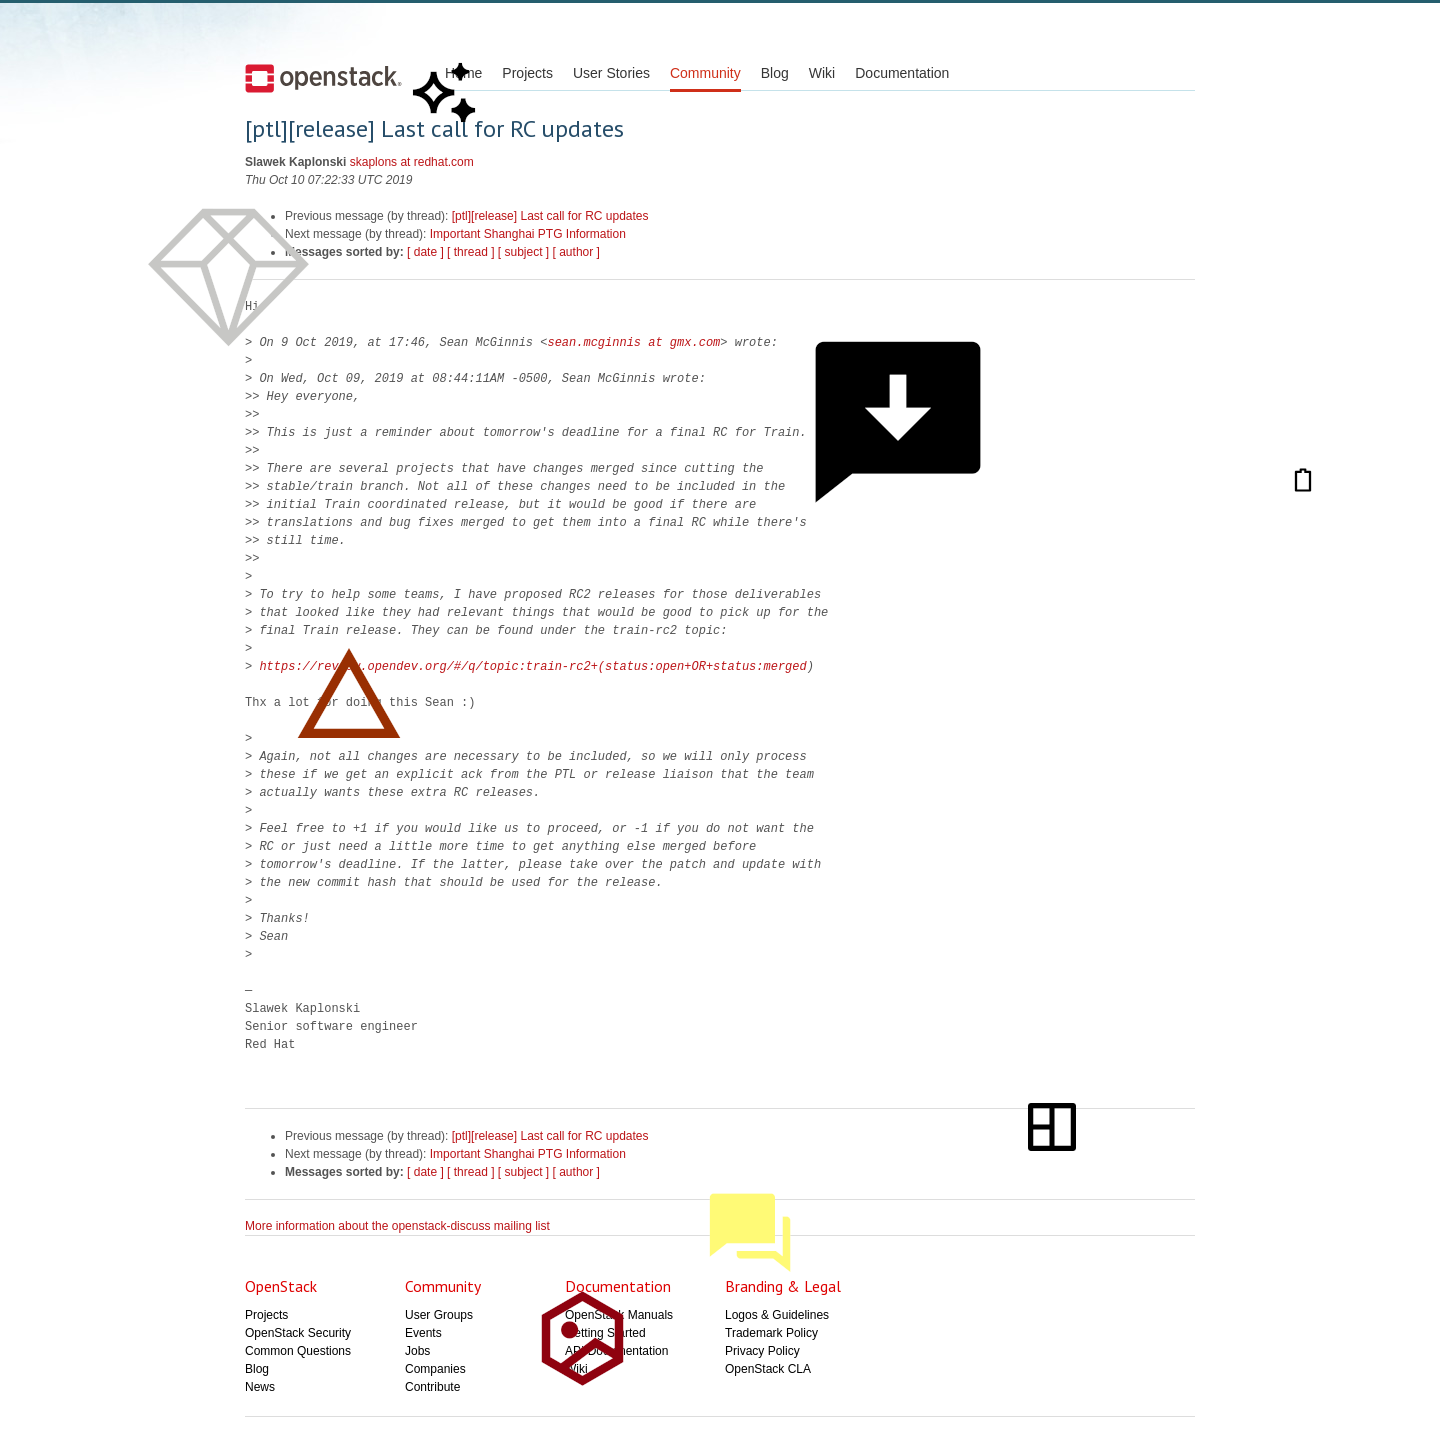 The height and width of the screenshot is (1435, 1440). What do you see at coordinates (1052, 1127) in the screenshot?
I see `switch to grid layout view` at bounding box center [1052, 1127].